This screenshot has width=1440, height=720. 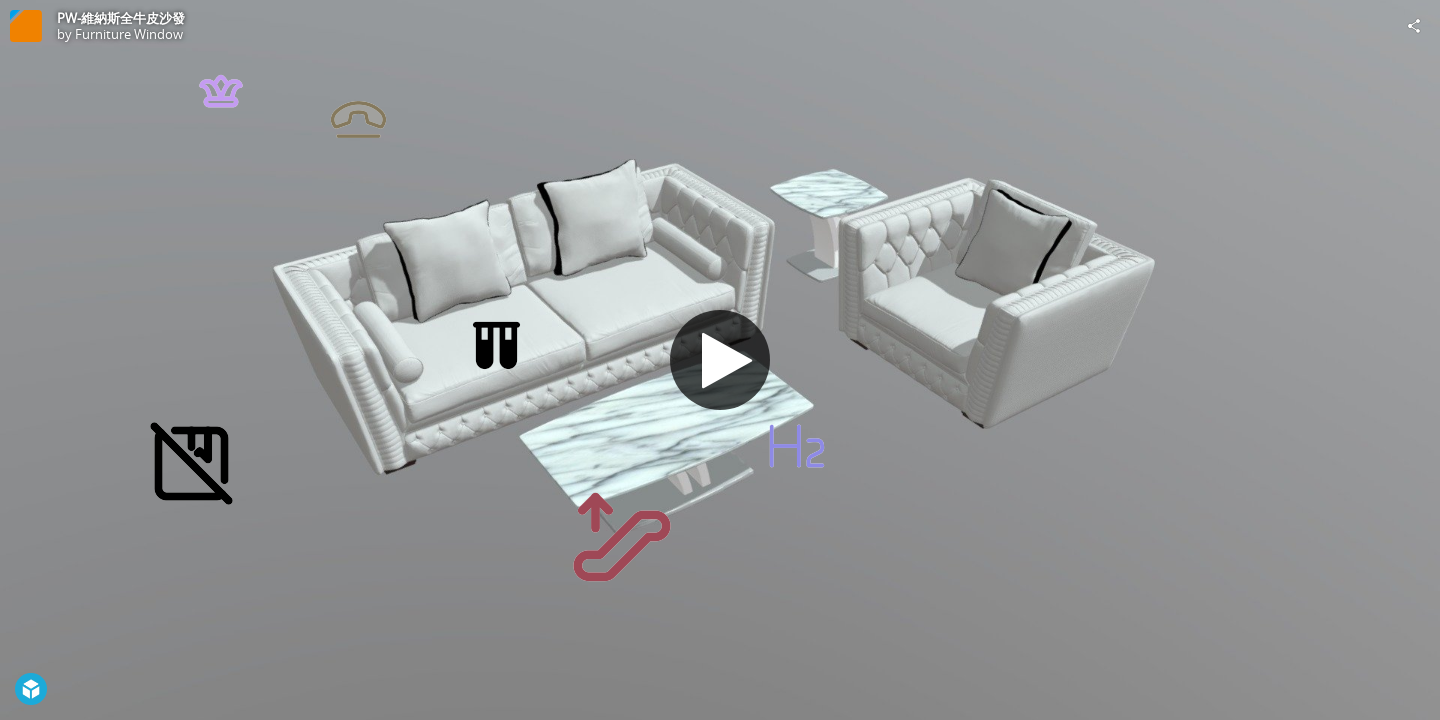 What do you see at coordinates (221, 90) in the screenshot?
I see `select joker or wild card in a card game` at bounding box center [221, 90].